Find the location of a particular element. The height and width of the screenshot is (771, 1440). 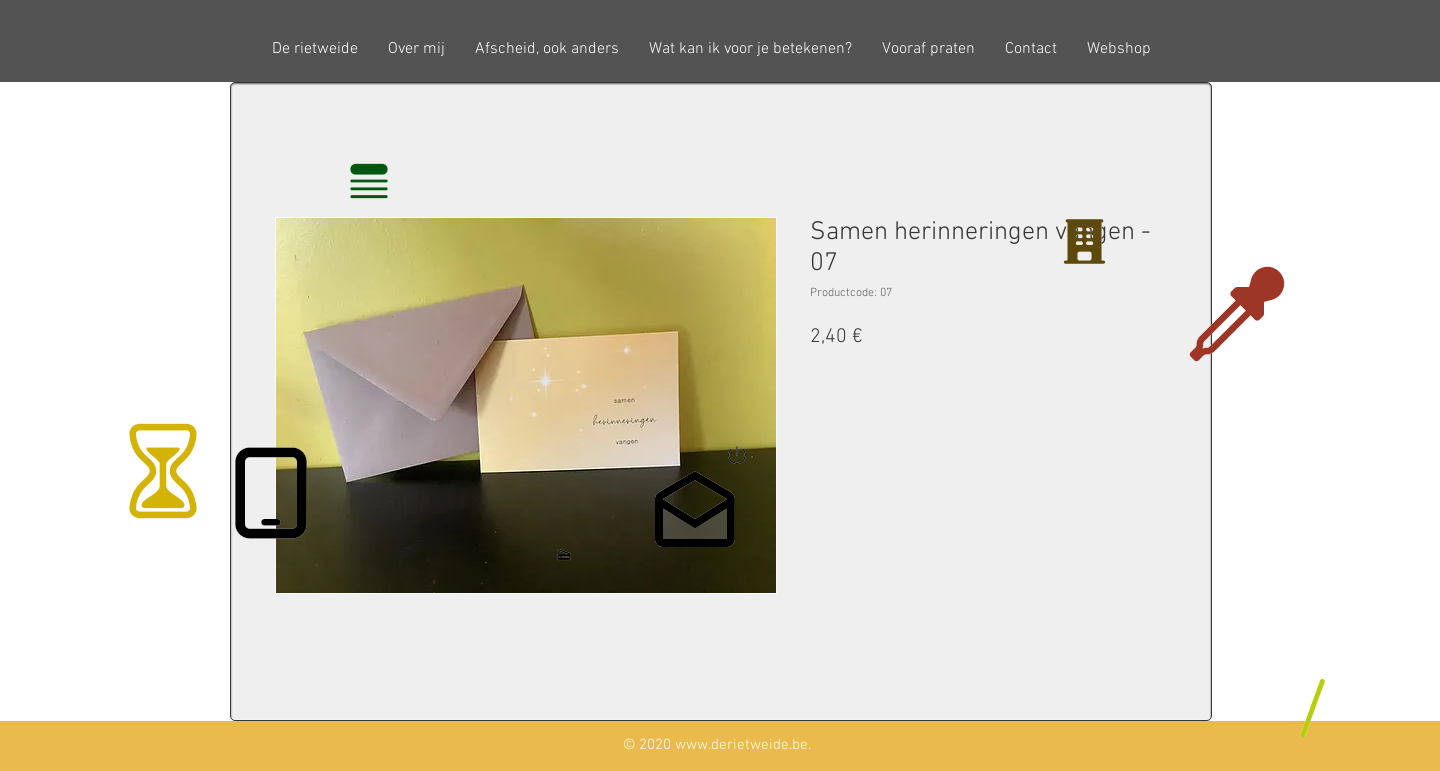

view office or workplace information is located at coordinates (1084, 241).